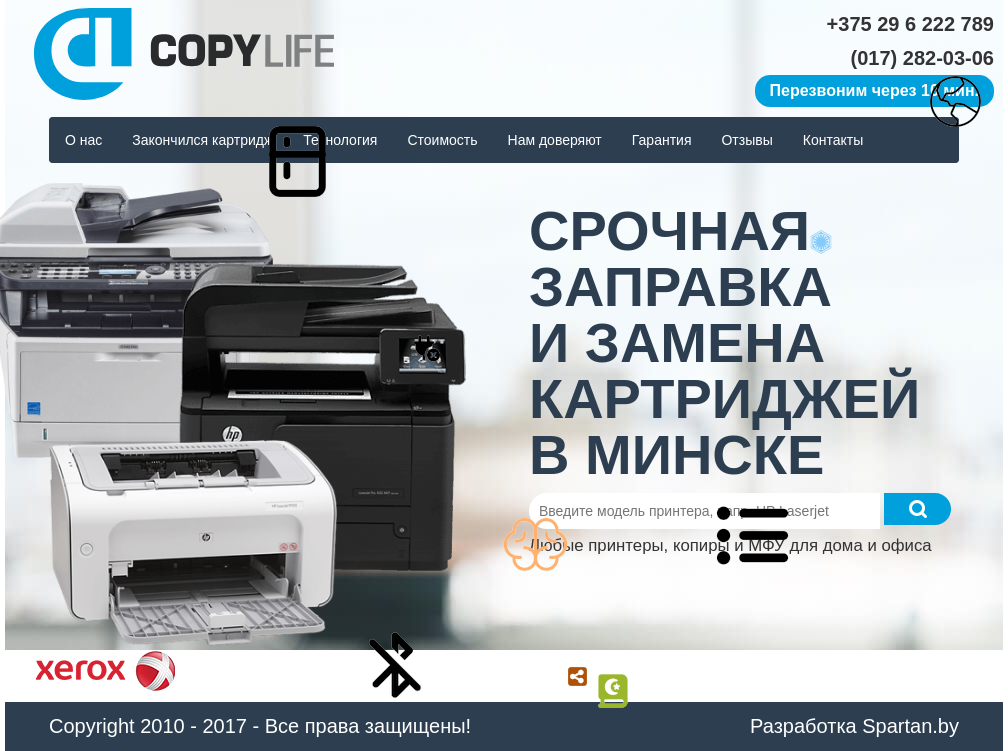 The width and height of the screenshot is (1008, 751). Describe the element at coordinates (752, 535) in the screenshot. I see `view items in a bulleted list format` at that location.